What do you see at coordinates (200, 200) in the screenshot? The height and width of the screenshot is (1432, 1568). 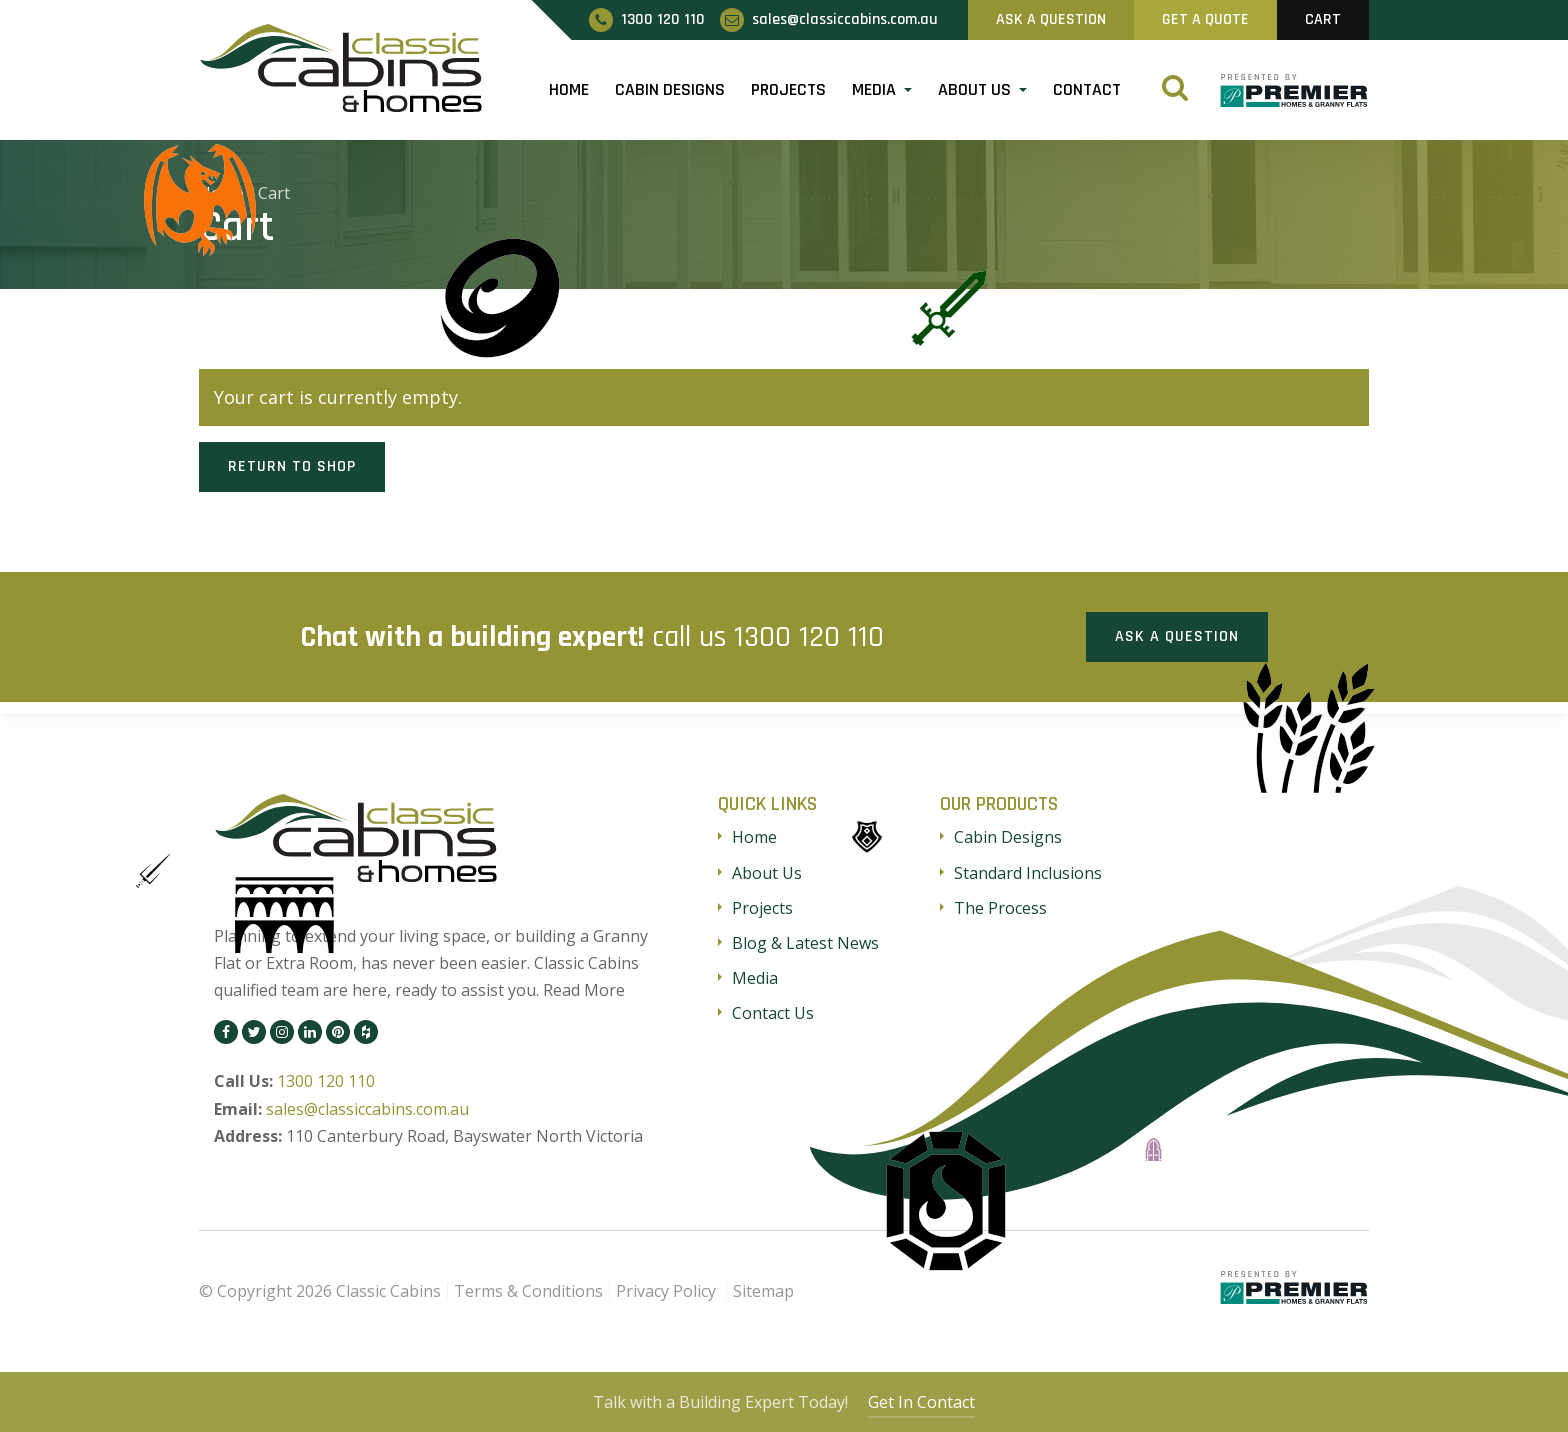 I see `select wyvern character or creature type` at bounding box center [200, 200].